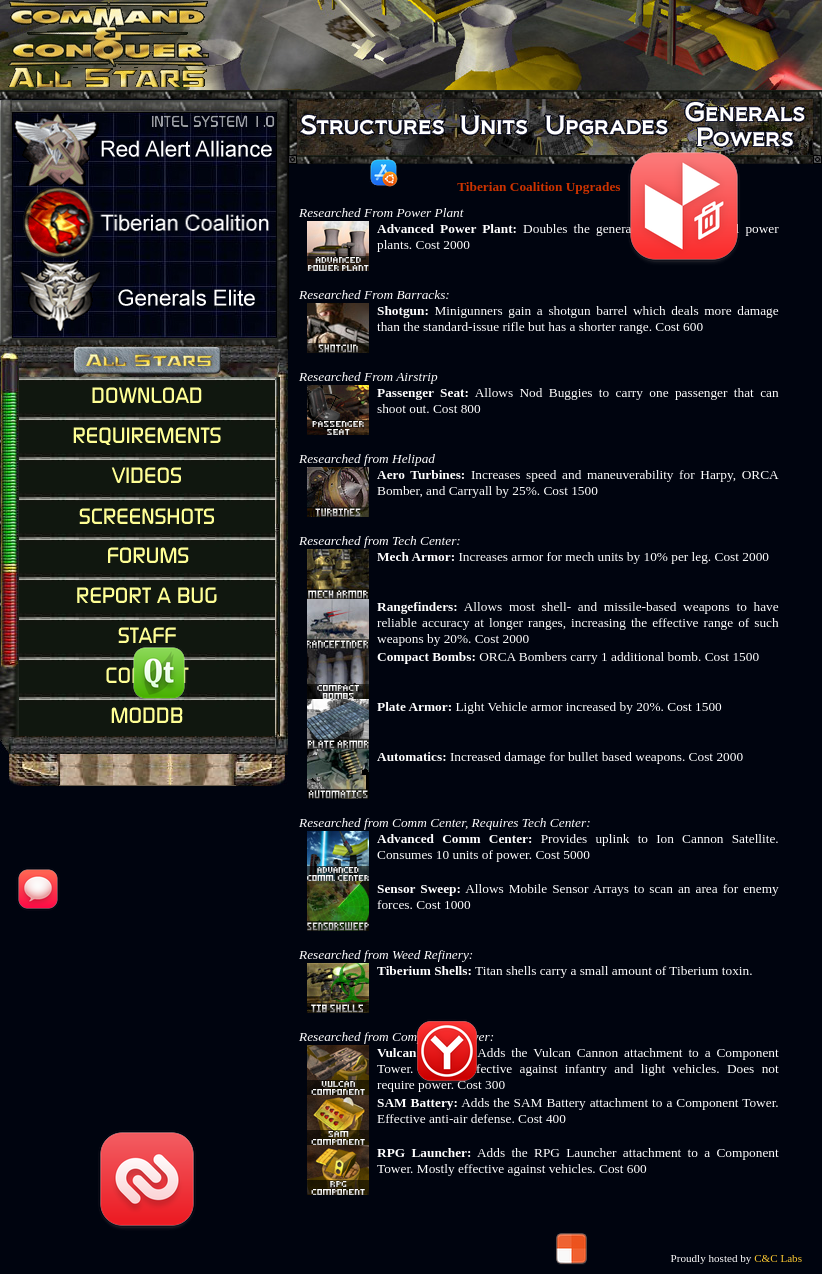 This screenshot has width=822, height=1274. What do you see at coordinates (571, 1248) in the screenshot?
I see `switch to the bottom-left workspace` at bounding box center [571, 1248].